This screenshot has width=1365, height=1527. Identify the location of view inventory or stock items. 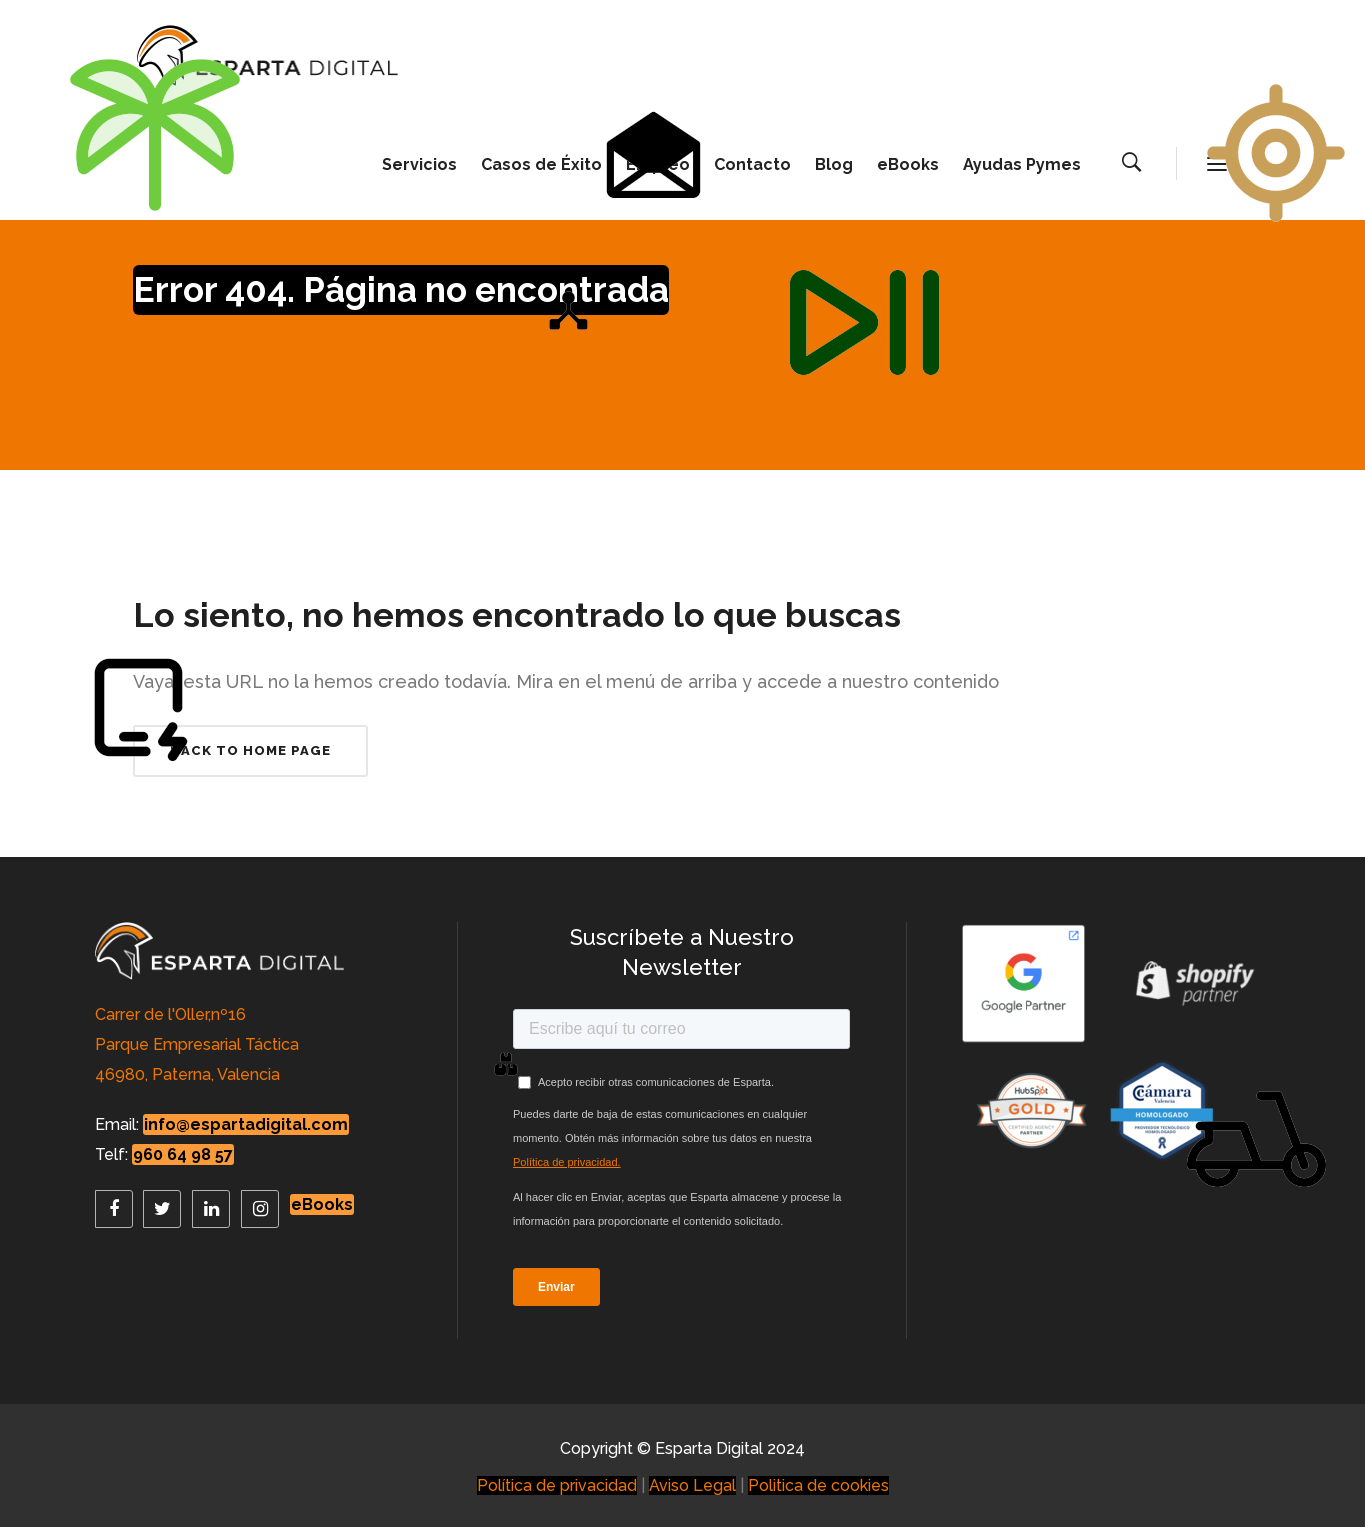
(506, 1064).